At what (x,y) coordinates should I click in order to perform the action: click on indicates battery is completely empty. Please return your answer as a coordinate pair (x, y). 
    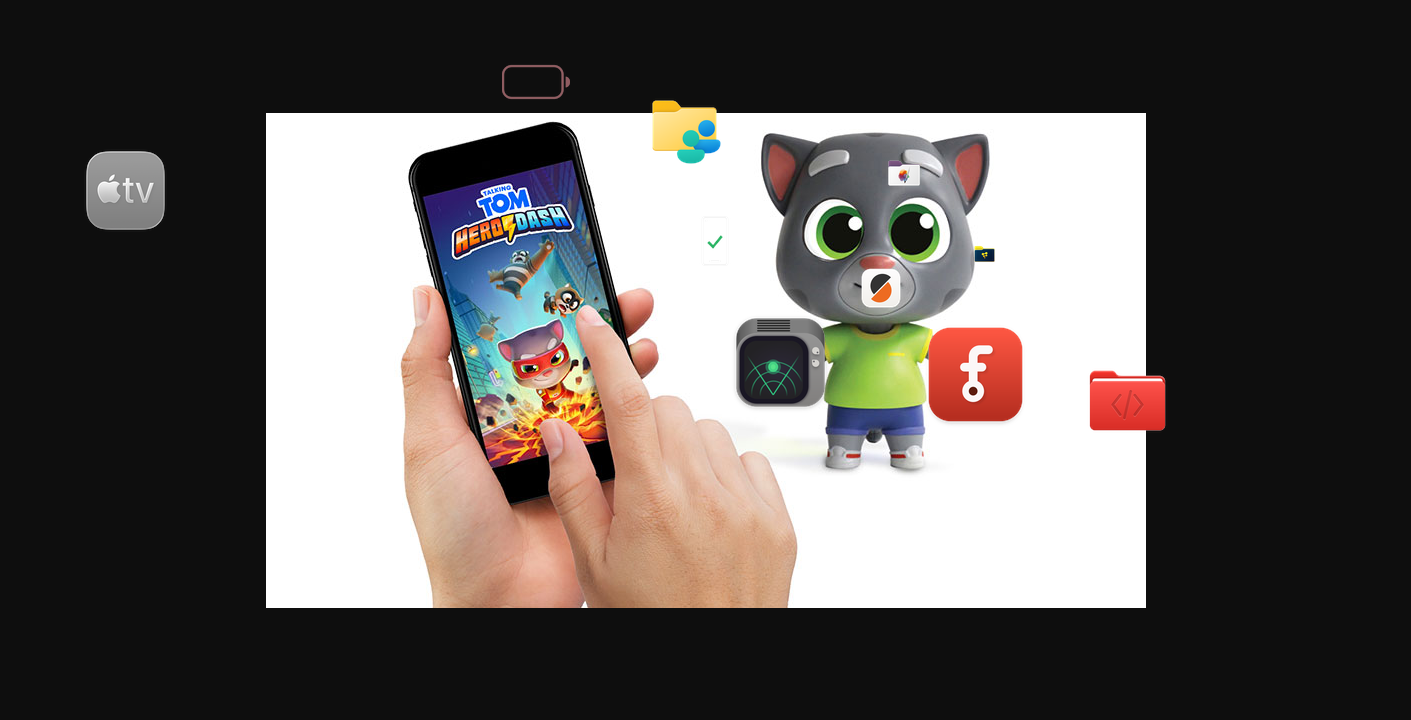
    Looking at the image, I should click on (536, 82).